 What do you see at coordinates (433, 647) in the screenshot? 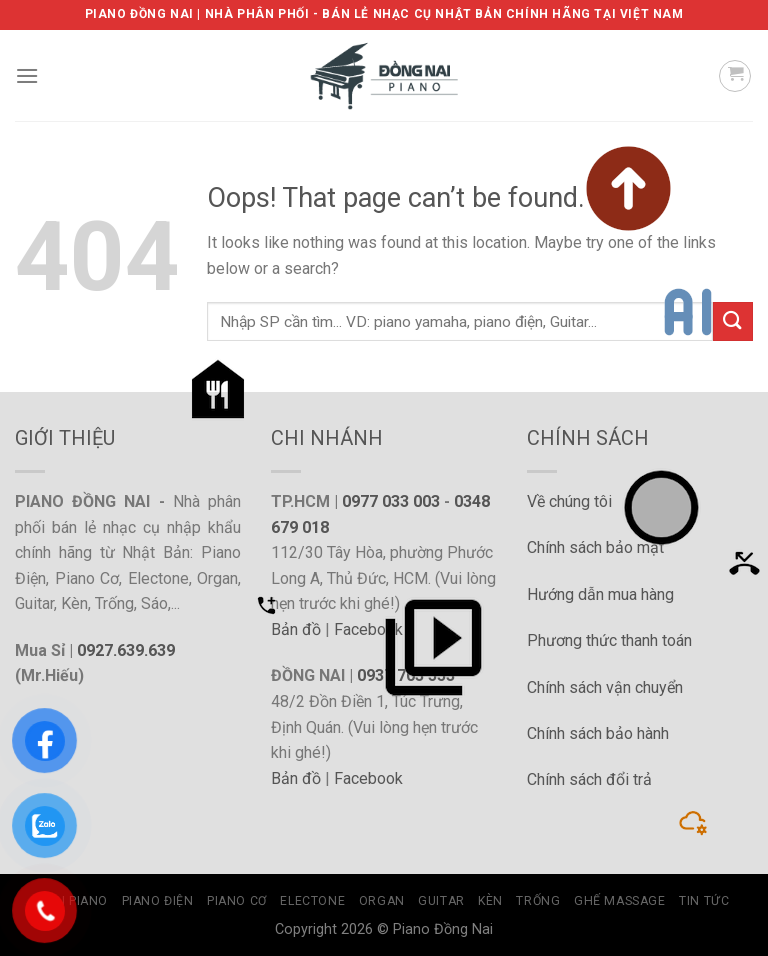
I see `access your video library` at bounding box center [433, 647].